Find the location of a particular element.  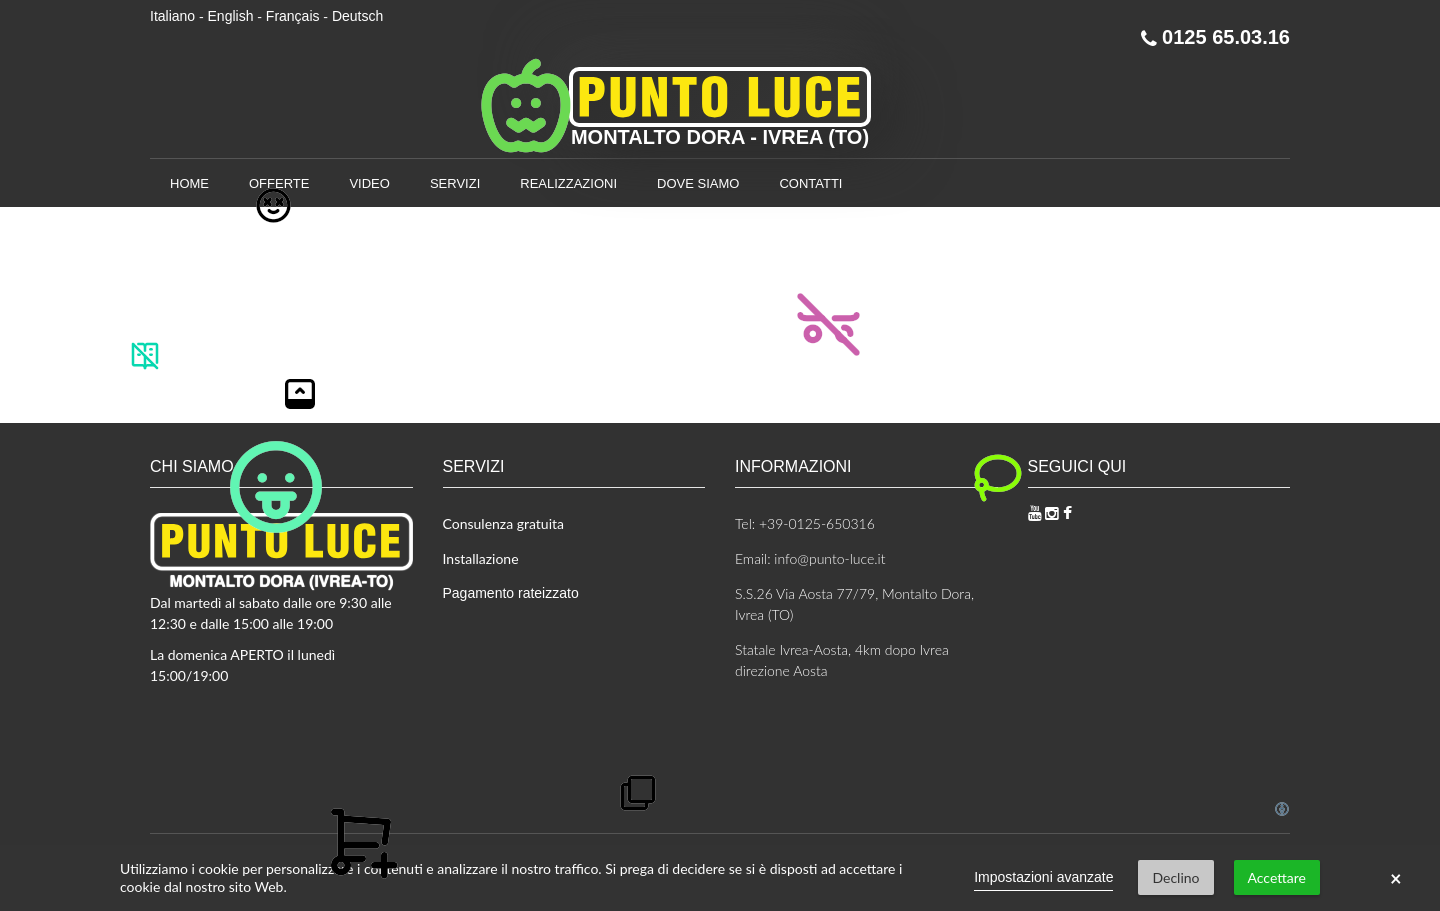

select an irregular or freeform area is located at coordinates (998, 478).